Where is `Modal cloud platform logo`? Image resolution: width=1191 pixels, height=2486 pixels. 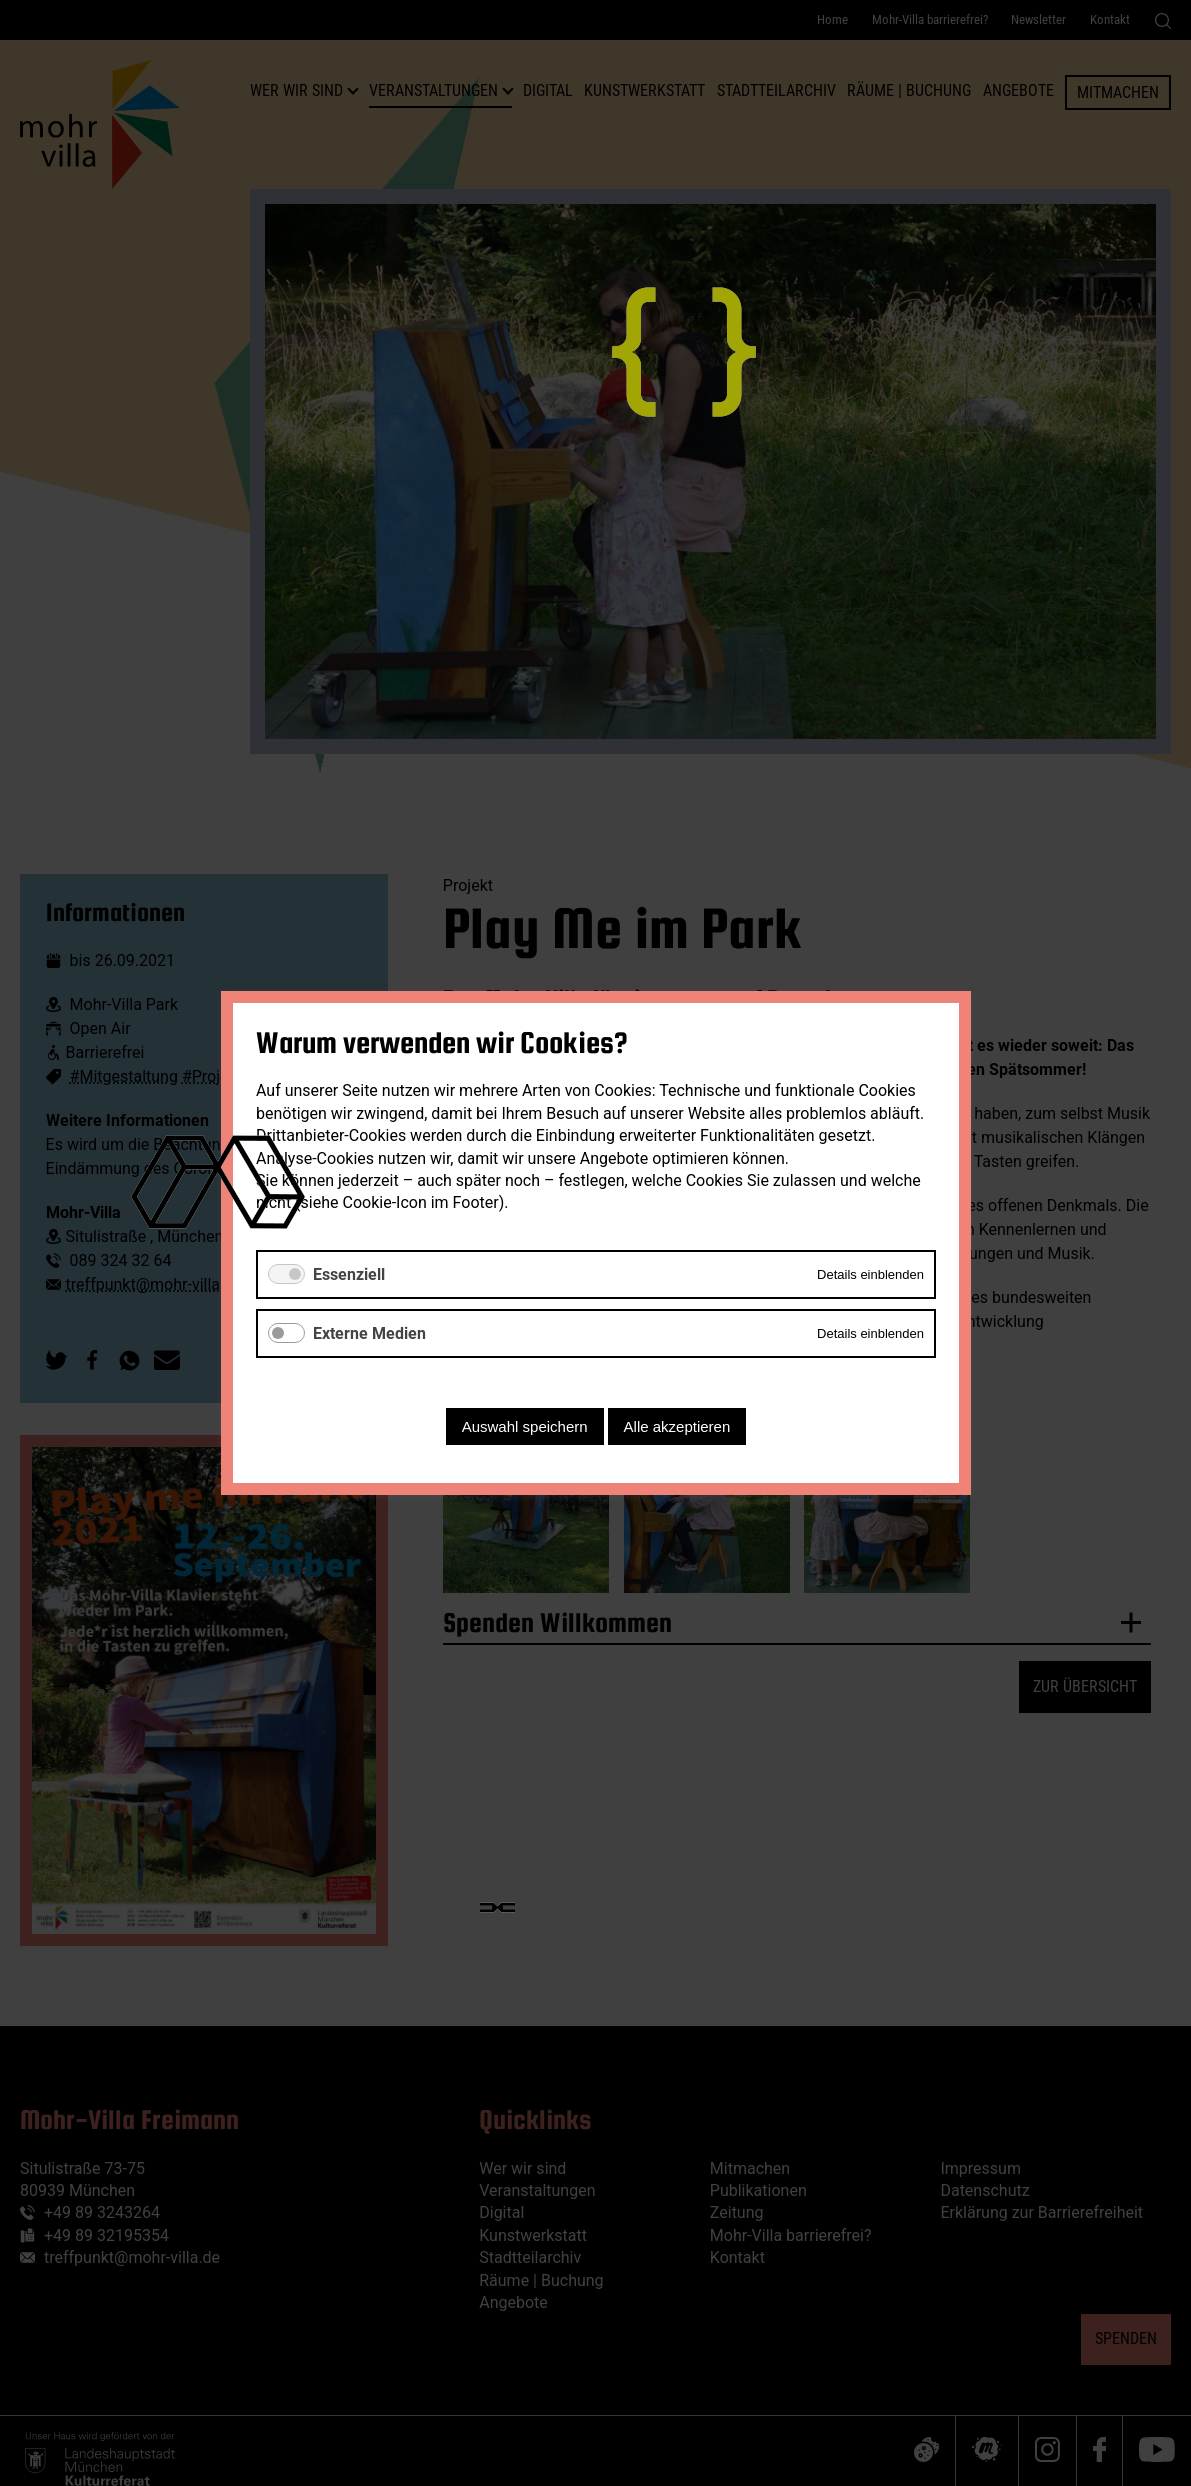 Modal cloud platform logo is located at coordinates (218, 1182).